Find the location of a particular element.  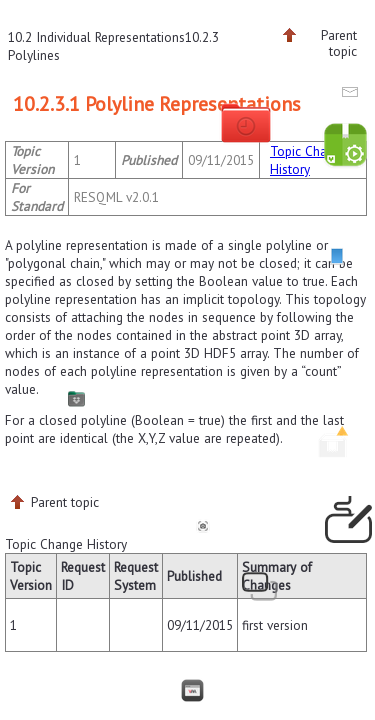

access temporary files folder is located at coordinates (246, 123).